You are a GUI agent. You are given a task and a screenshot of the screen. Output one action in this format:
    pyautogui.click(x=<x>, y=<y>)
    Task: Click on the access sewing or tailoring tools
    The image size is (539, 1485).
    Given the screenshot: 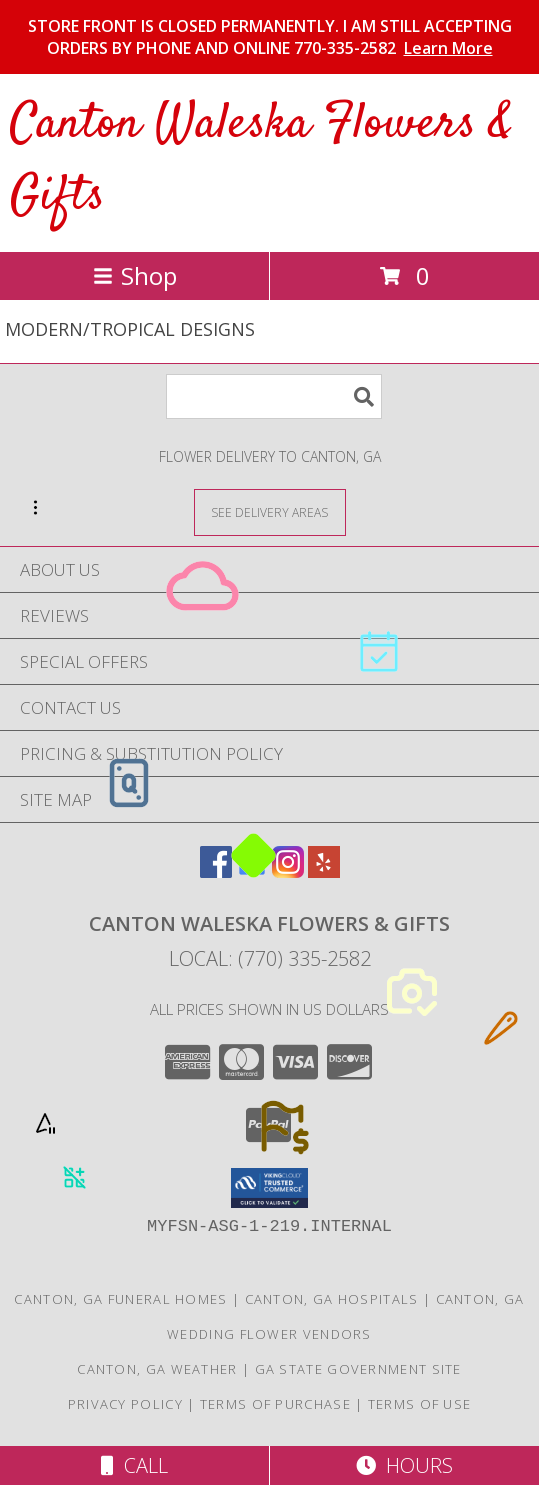 What is the action you would take?
    pyautogui.click(x=501, y=1028)
    